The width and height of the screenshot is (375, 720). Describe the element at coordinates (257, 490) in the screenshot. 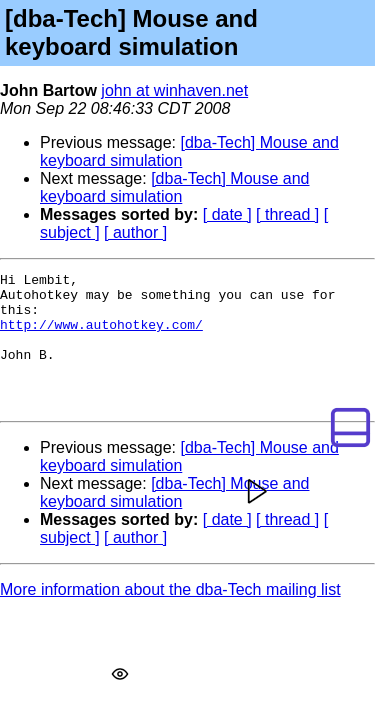

I see `start or resume playback` at that location.